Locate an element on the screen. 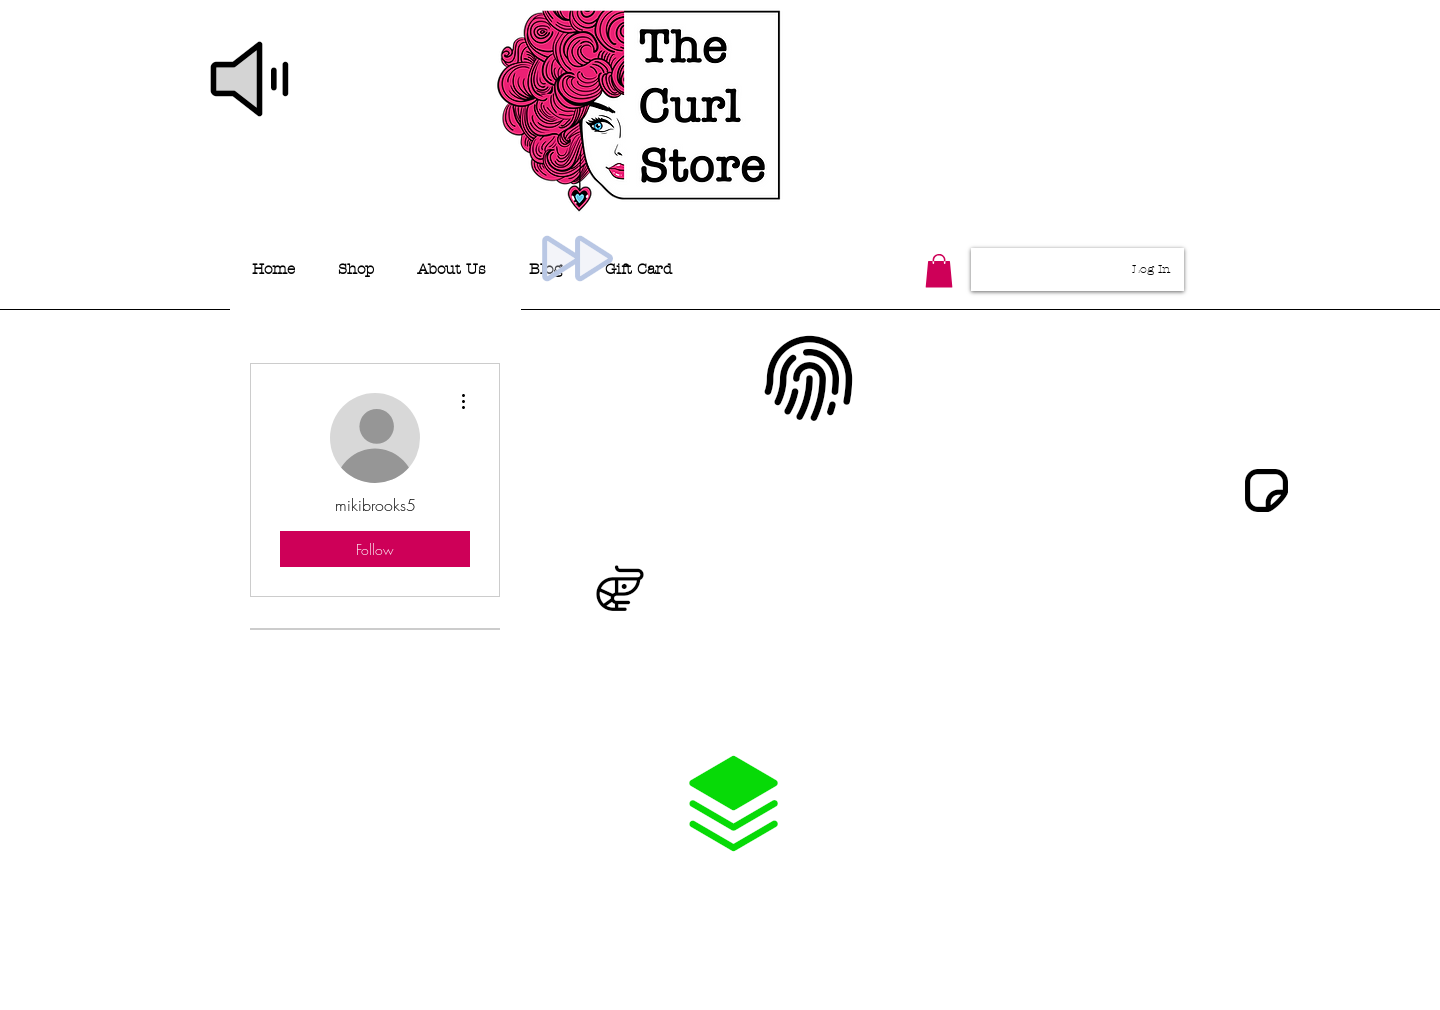 The image size is (1440, 1010). skip forward in media playback is located at coordinates (572, 258).